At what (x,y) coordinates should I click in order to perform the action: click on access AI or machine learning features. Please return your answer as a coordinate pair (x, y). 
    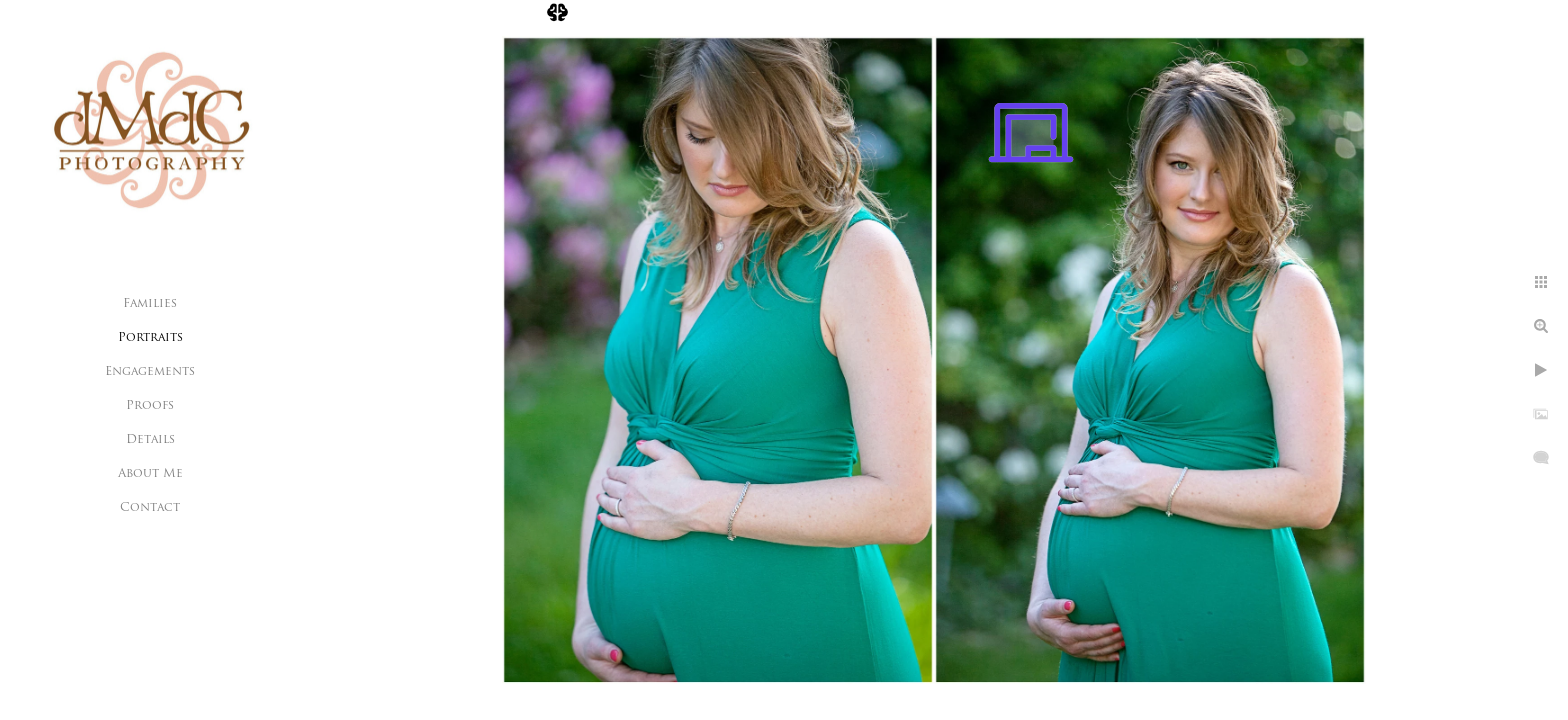
    Looking at the image, I should click on (557, 12).